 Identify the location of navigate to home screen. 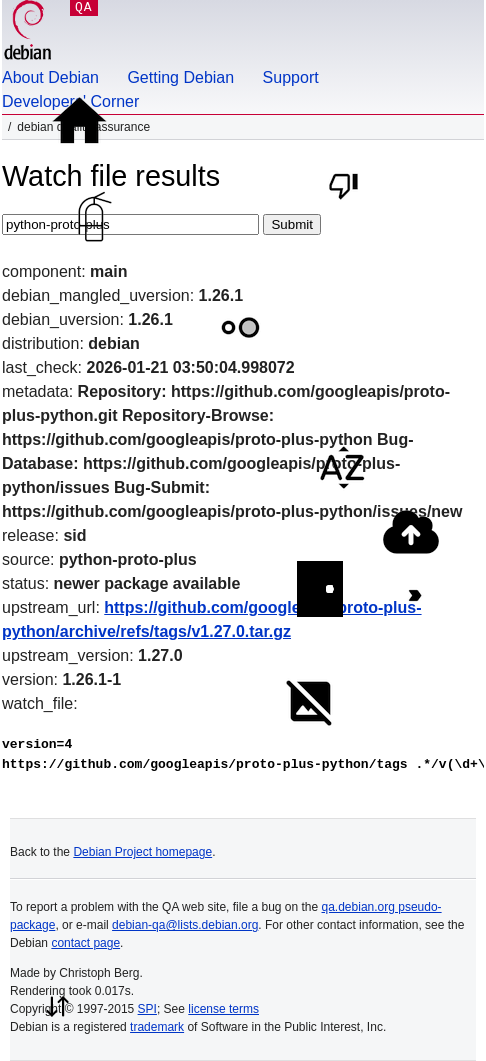
(79, 121).